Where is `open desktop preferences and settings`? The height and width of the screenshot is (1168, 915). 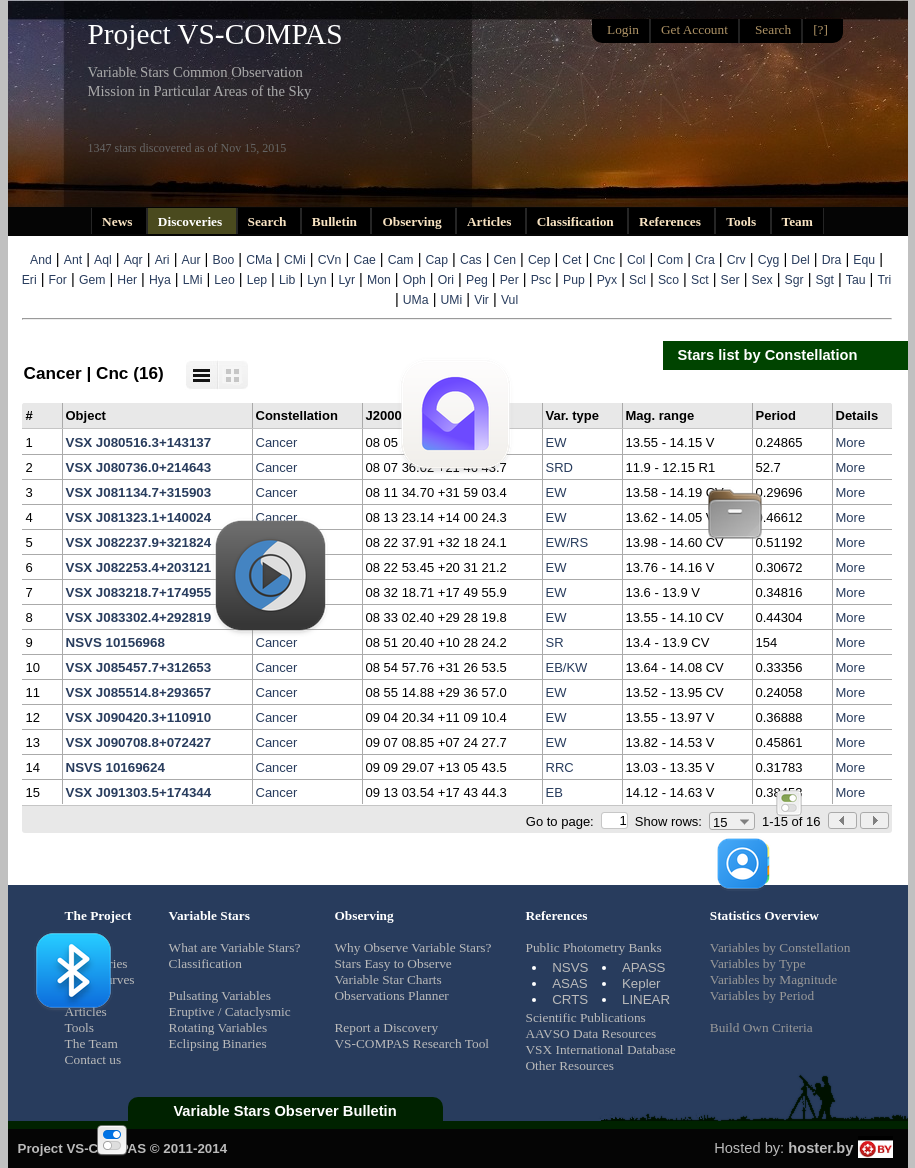 open desktop preferences and settings is located at coordinates (112, 1140).